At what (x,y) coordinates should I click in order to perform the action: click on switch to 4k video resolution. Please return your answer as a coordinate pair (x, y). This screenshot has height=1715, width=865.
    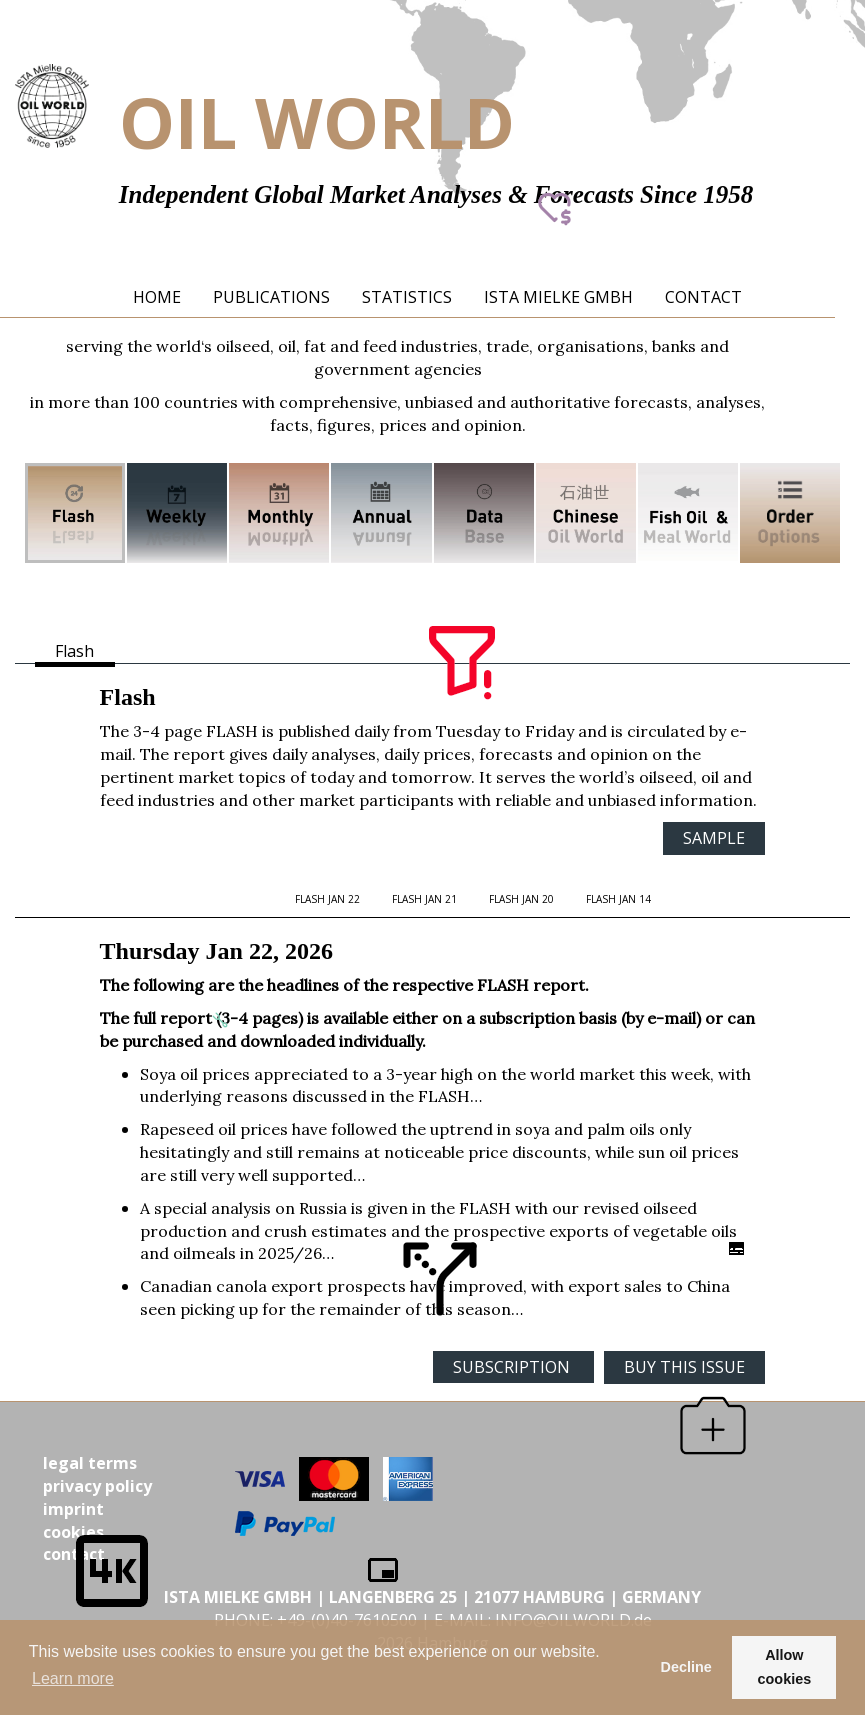
    Looking at the image, I should click on (112, 1571).